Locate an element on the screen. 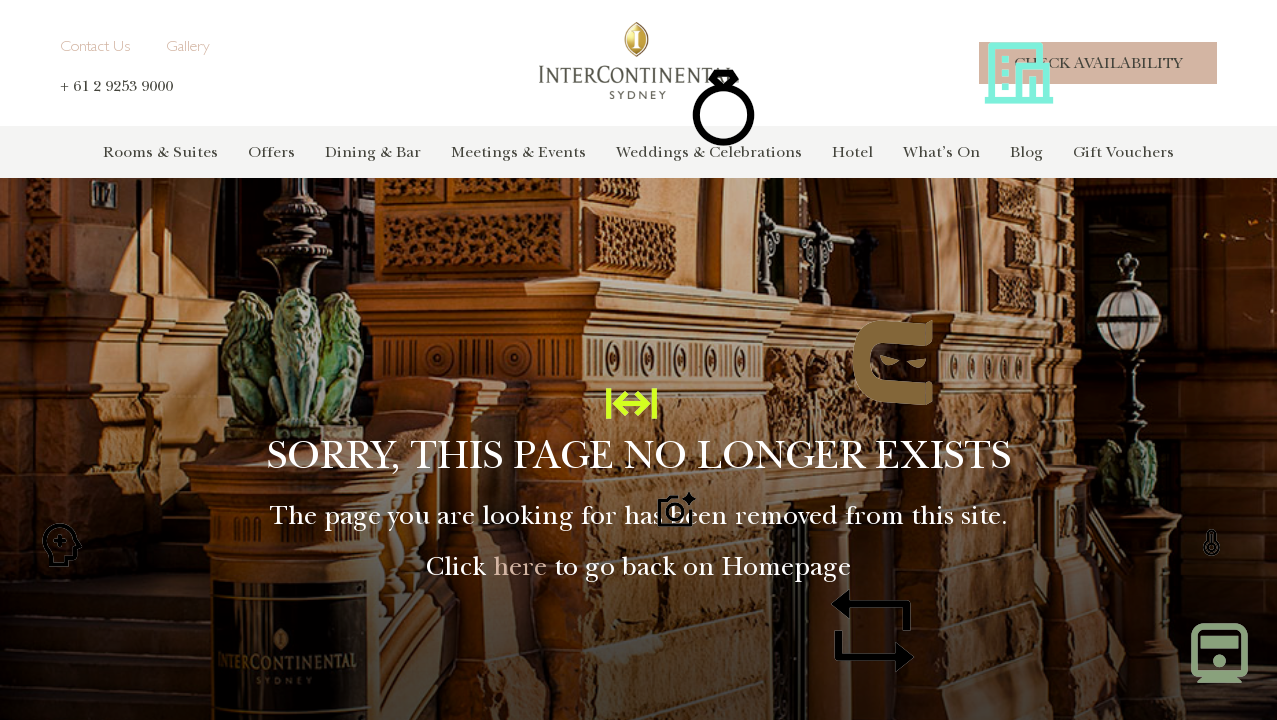 The width and height of the screenshot is (1277, 720). enable repeat or loop playback is located at coordinates (872, 630).